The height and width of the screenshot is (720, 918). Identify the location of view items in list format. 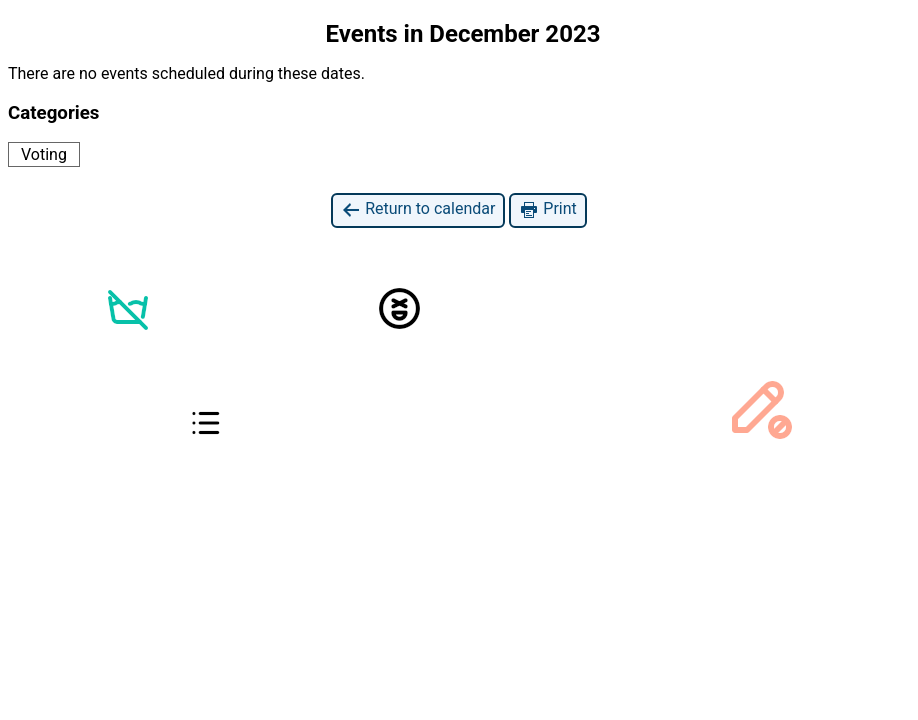
(205, 423).